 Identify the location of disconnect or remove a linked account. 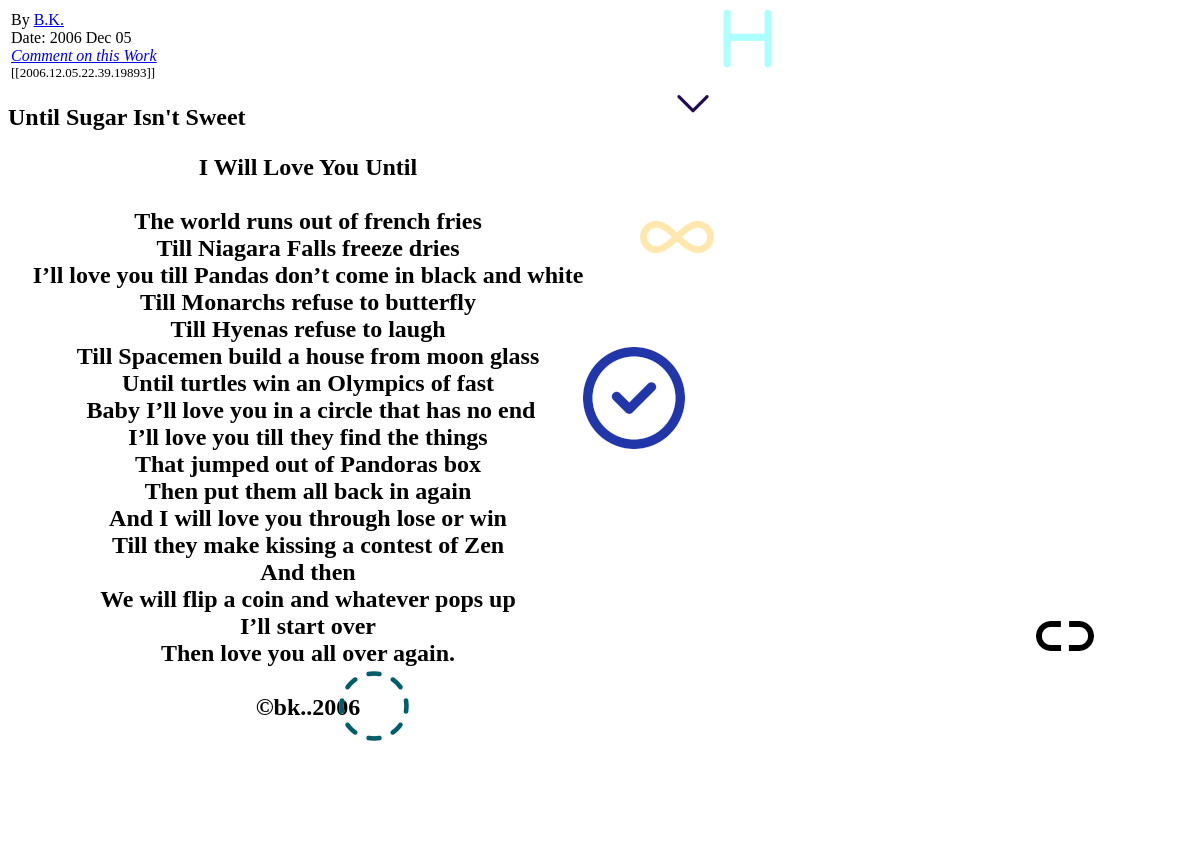
(1065, 636).